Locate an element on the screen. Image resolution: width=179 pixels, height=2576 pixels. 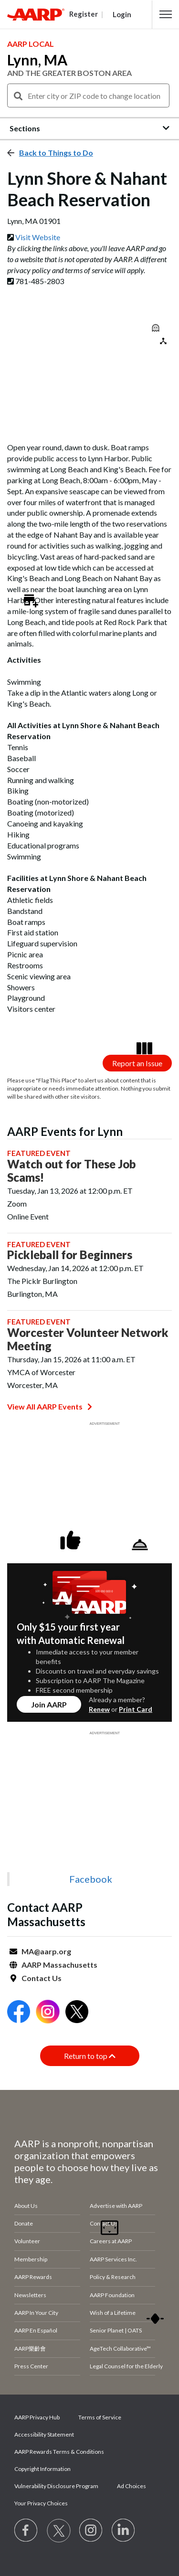
toggle ghost mode or invisible status is located at coordinates (156, 328).